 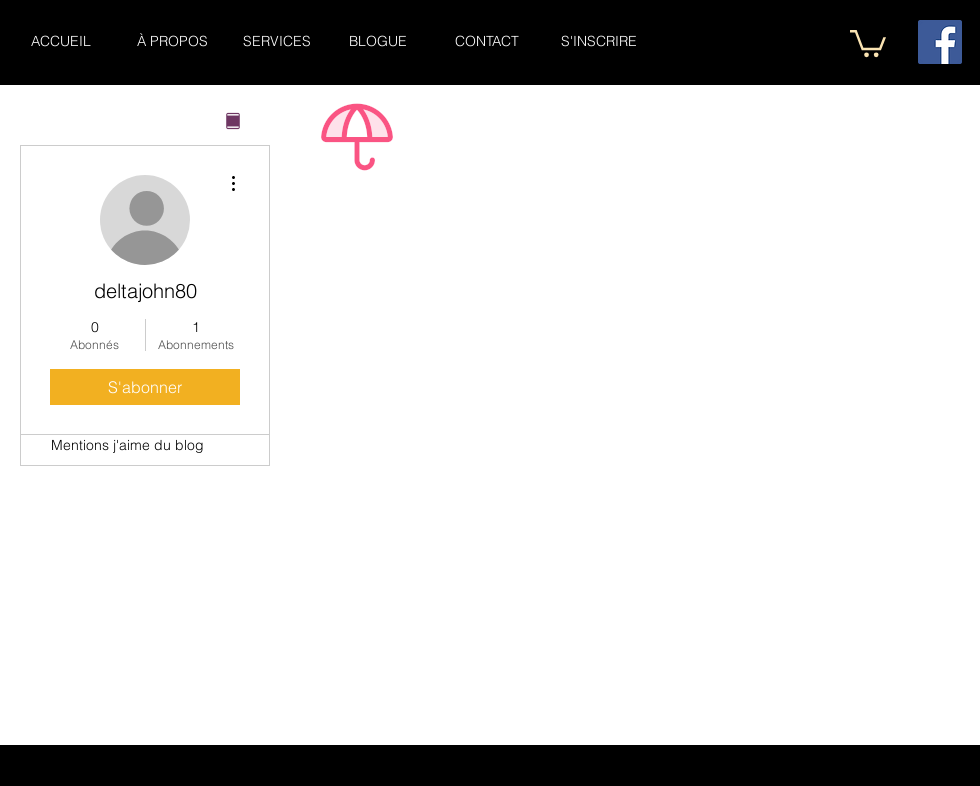 I want to click on switch to tablet view, so click(x=233, y=121).